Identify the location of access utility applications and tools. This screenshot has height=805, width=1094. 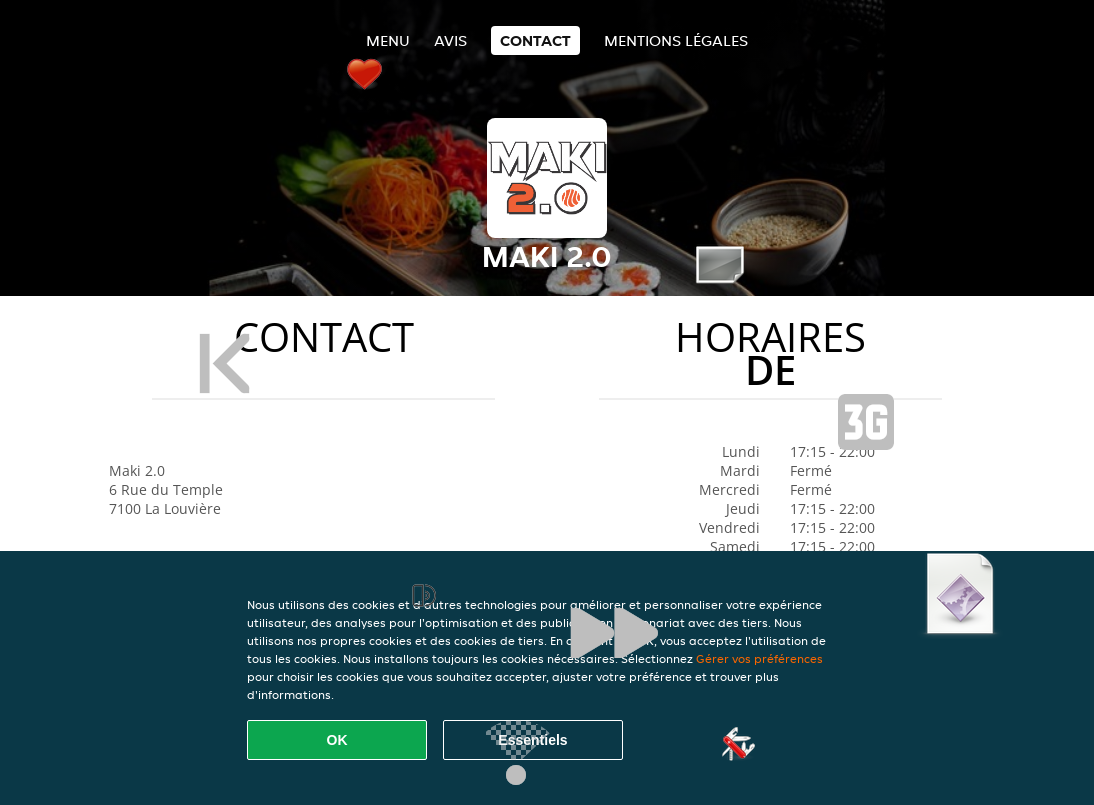
(738, 744).